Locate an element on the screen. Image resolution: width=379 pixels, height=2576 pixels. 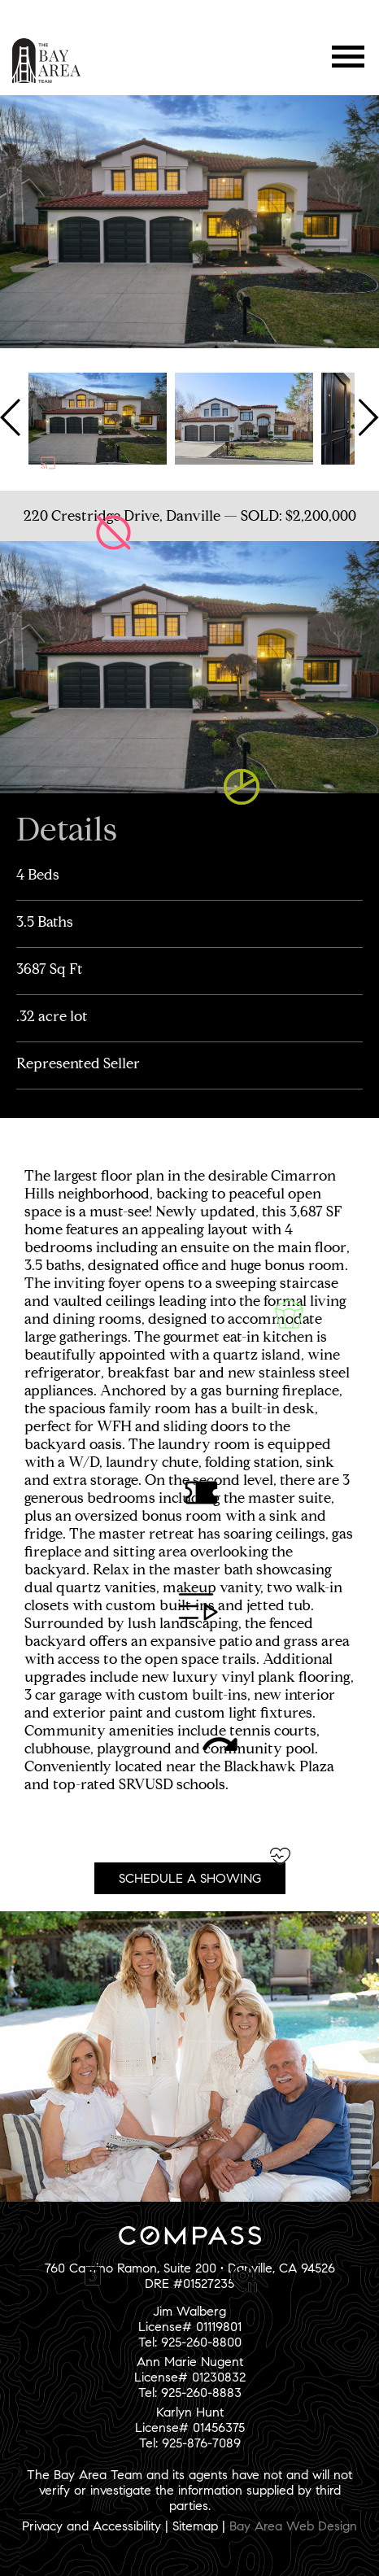
view health or fitness tracking data is located at coordinates (280, 1855).